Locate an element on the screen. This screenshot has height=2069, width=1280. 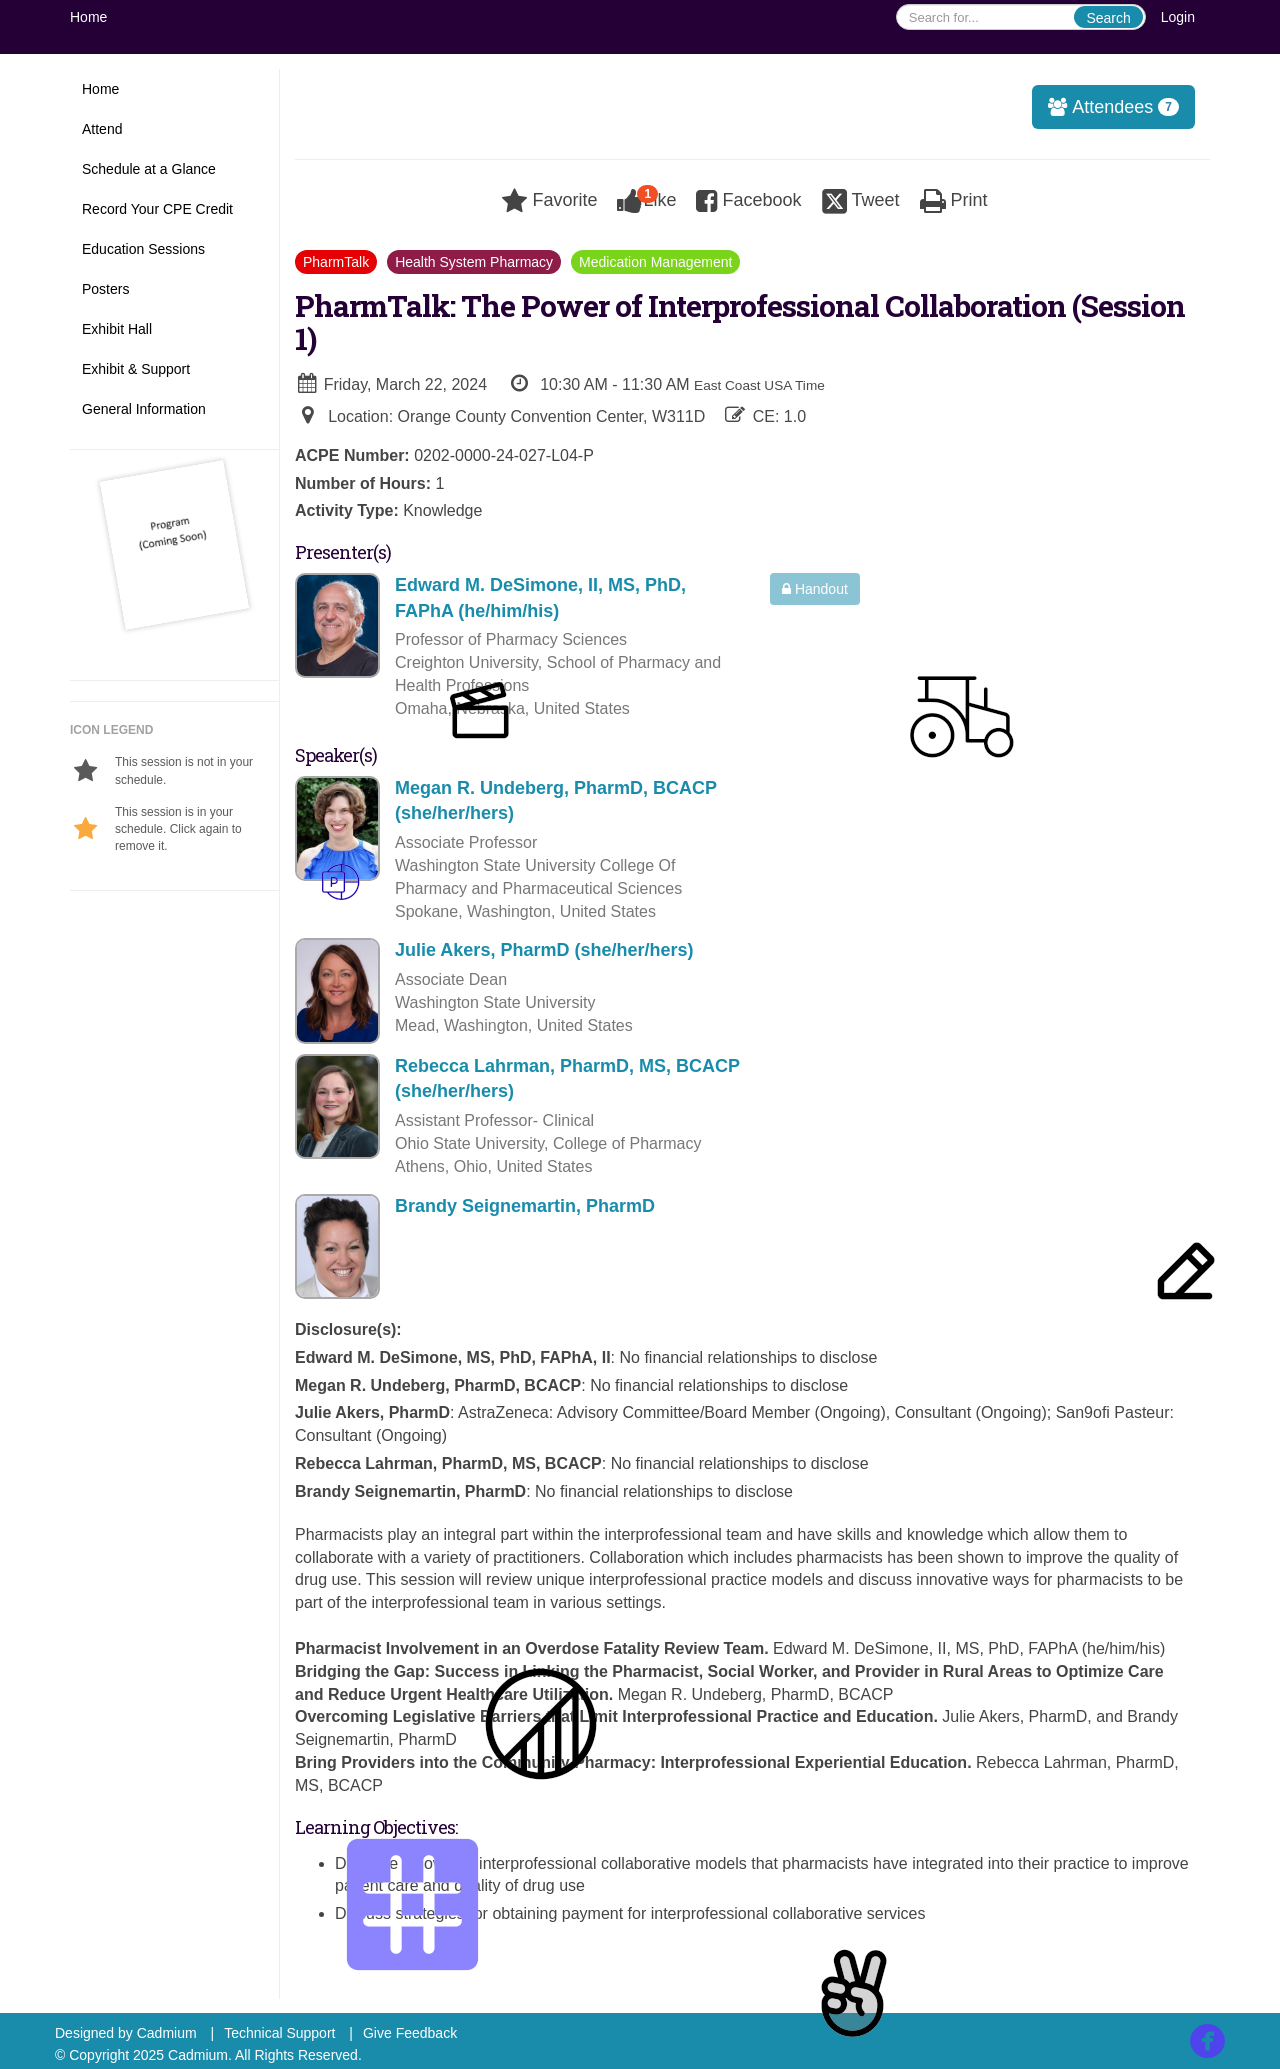
adjust contrast or brightness settings is located at coordinates (541, 1724).